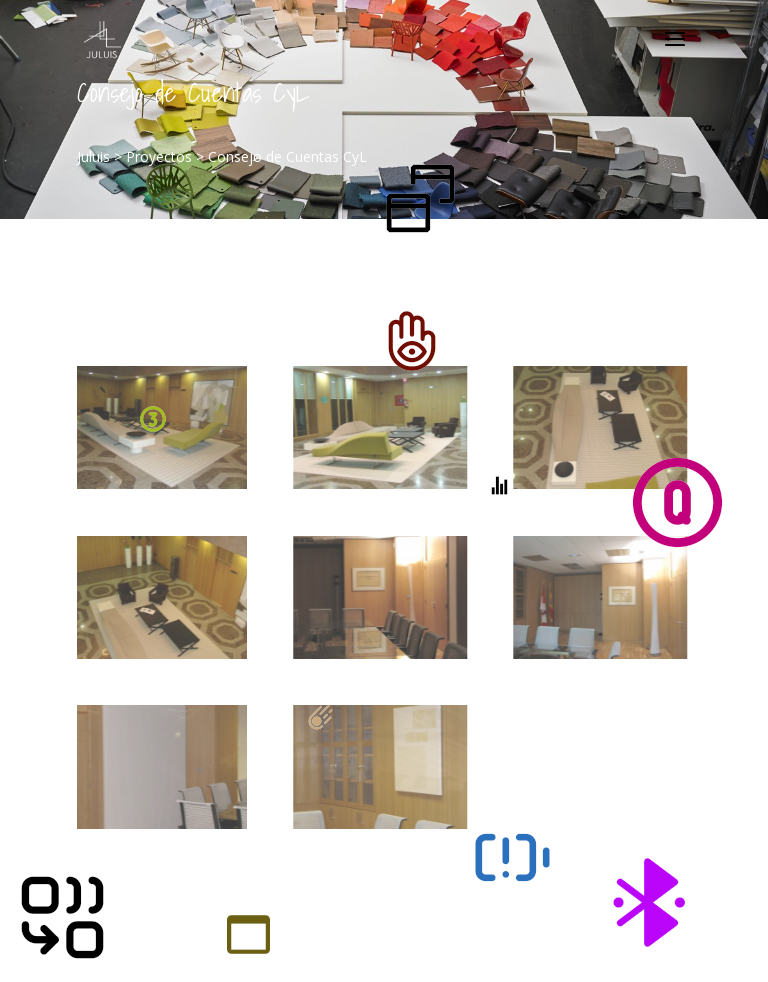 This screenshot has height=982, width=768. What do you see at coordinates (512, 857) in the screenshot?
I see `indicates low battery warning` at bounding box center [512, 857].